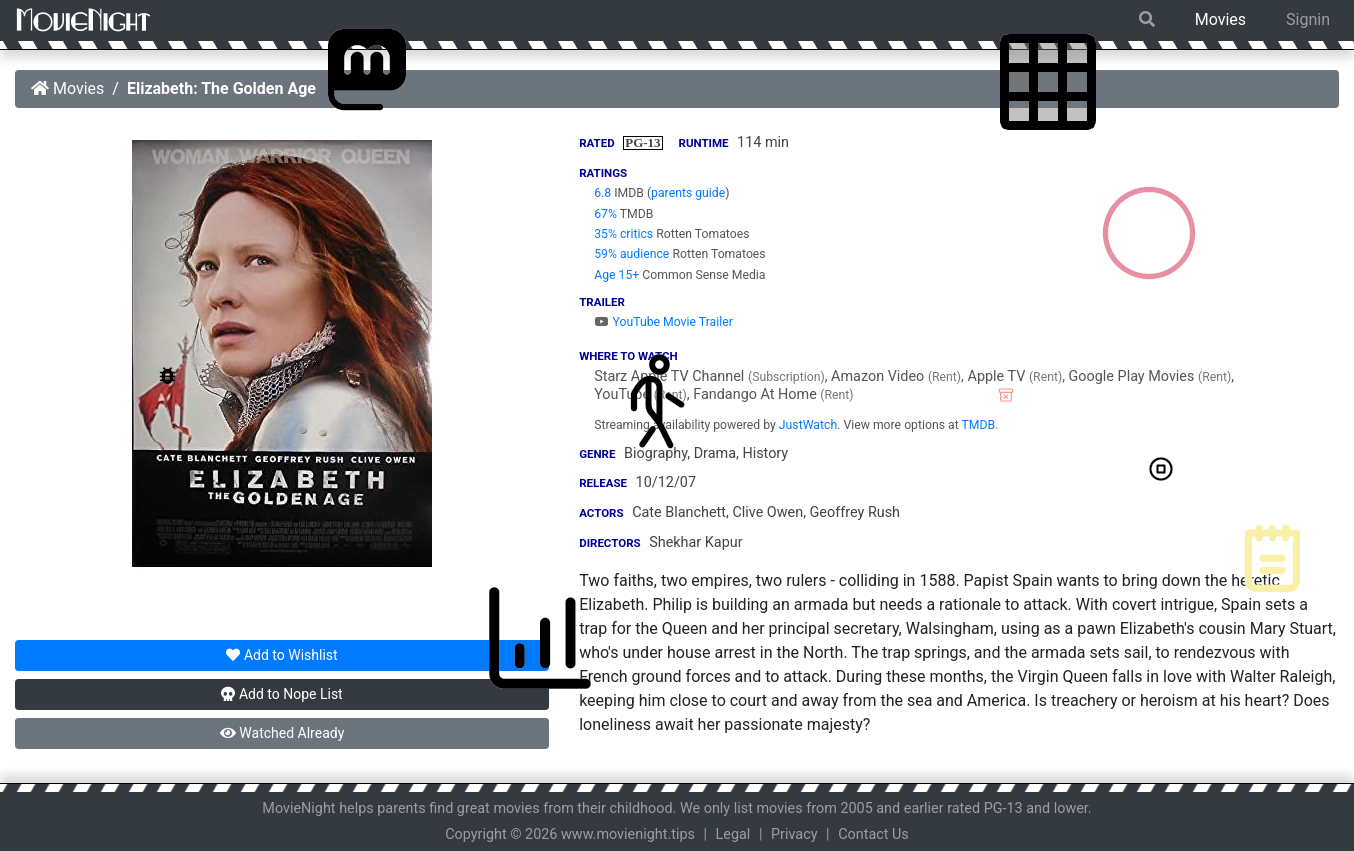 The image size is (1354, 851). Describe the element at coordinates (540, 638) in the screenshot. I see `view analytics or statistics` at that location.